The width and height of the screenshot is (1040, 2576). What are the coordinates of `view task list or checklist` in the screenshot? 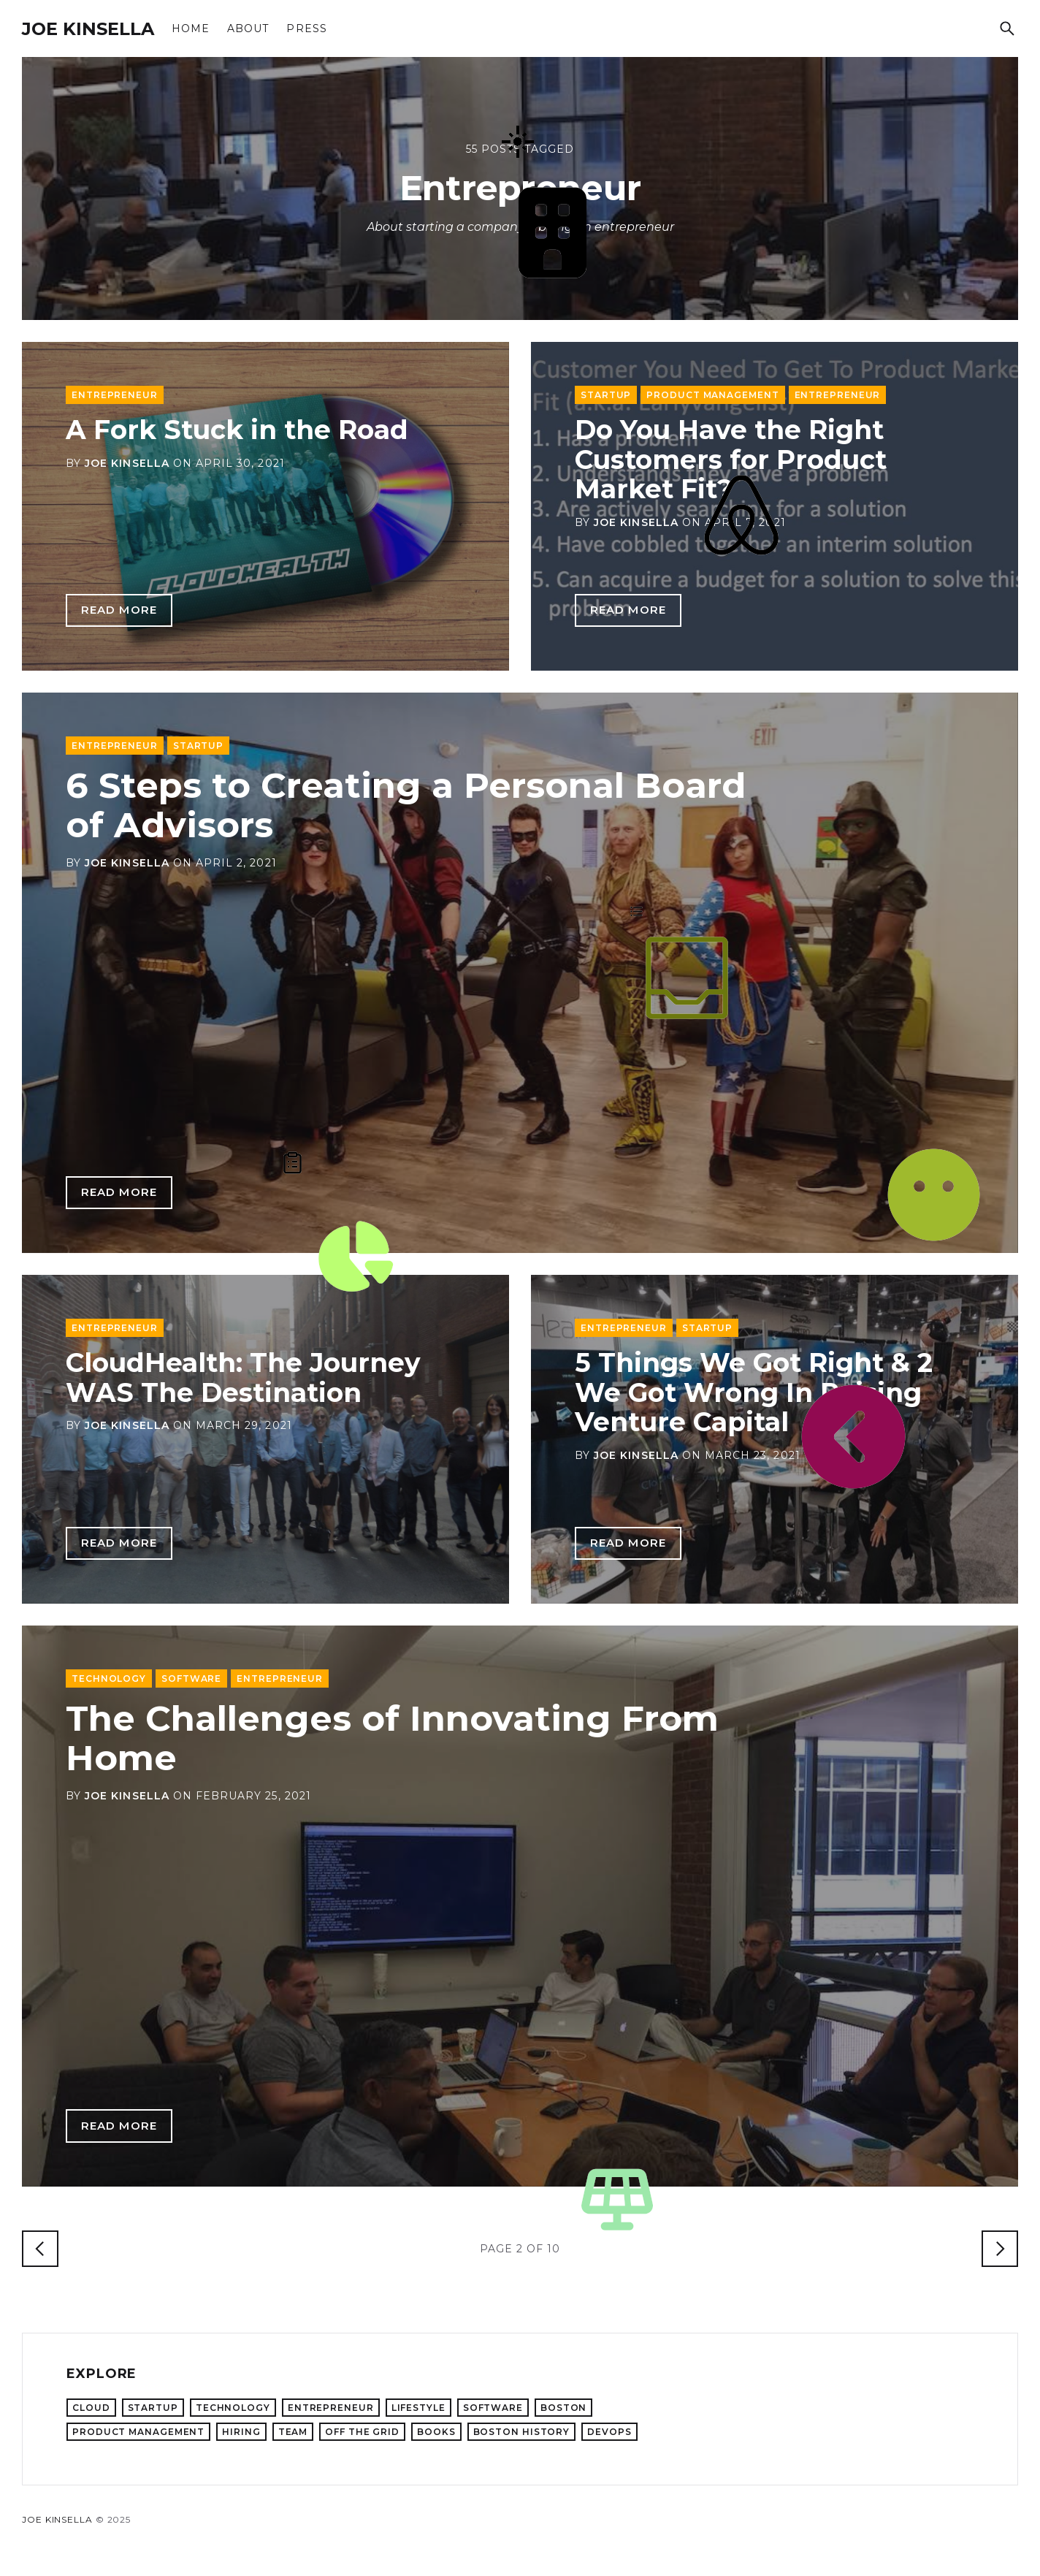 It's located at (292, 1162).